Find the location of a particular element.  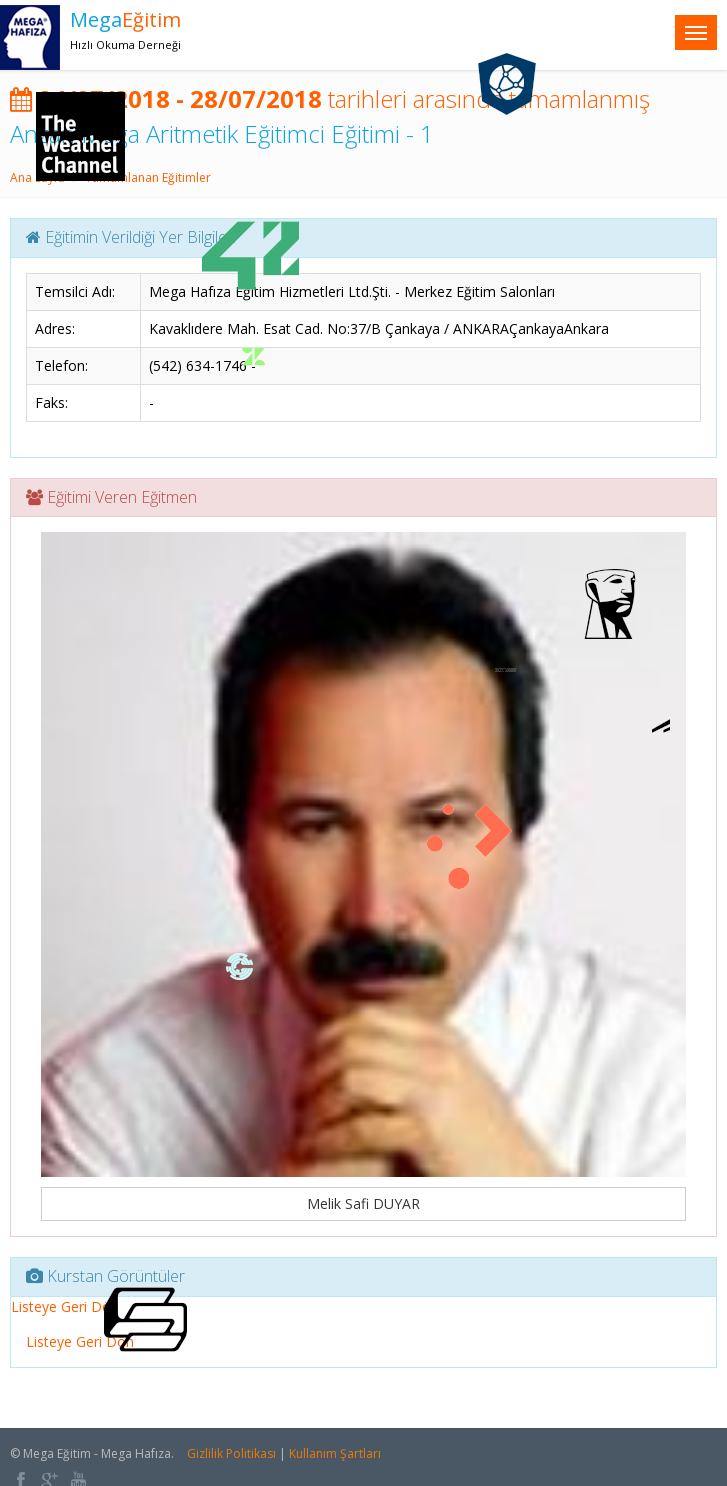

APM Terminals company logo is located at coordinates (661, 726).